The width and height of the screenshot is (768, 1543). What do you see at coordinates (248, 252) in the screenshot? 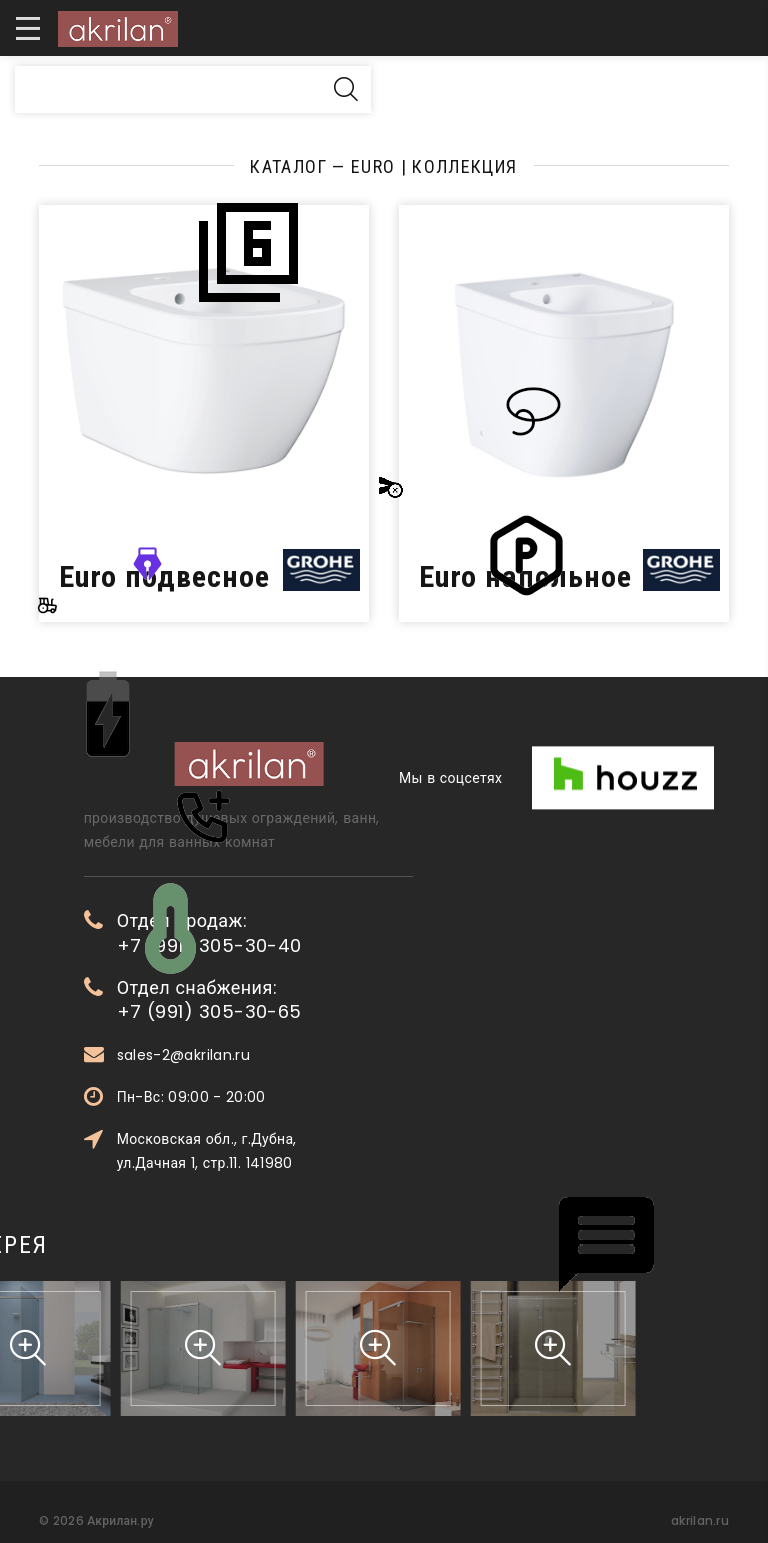
I see `indicates 6 items selected or filtered` at bounding box center [248, 252].